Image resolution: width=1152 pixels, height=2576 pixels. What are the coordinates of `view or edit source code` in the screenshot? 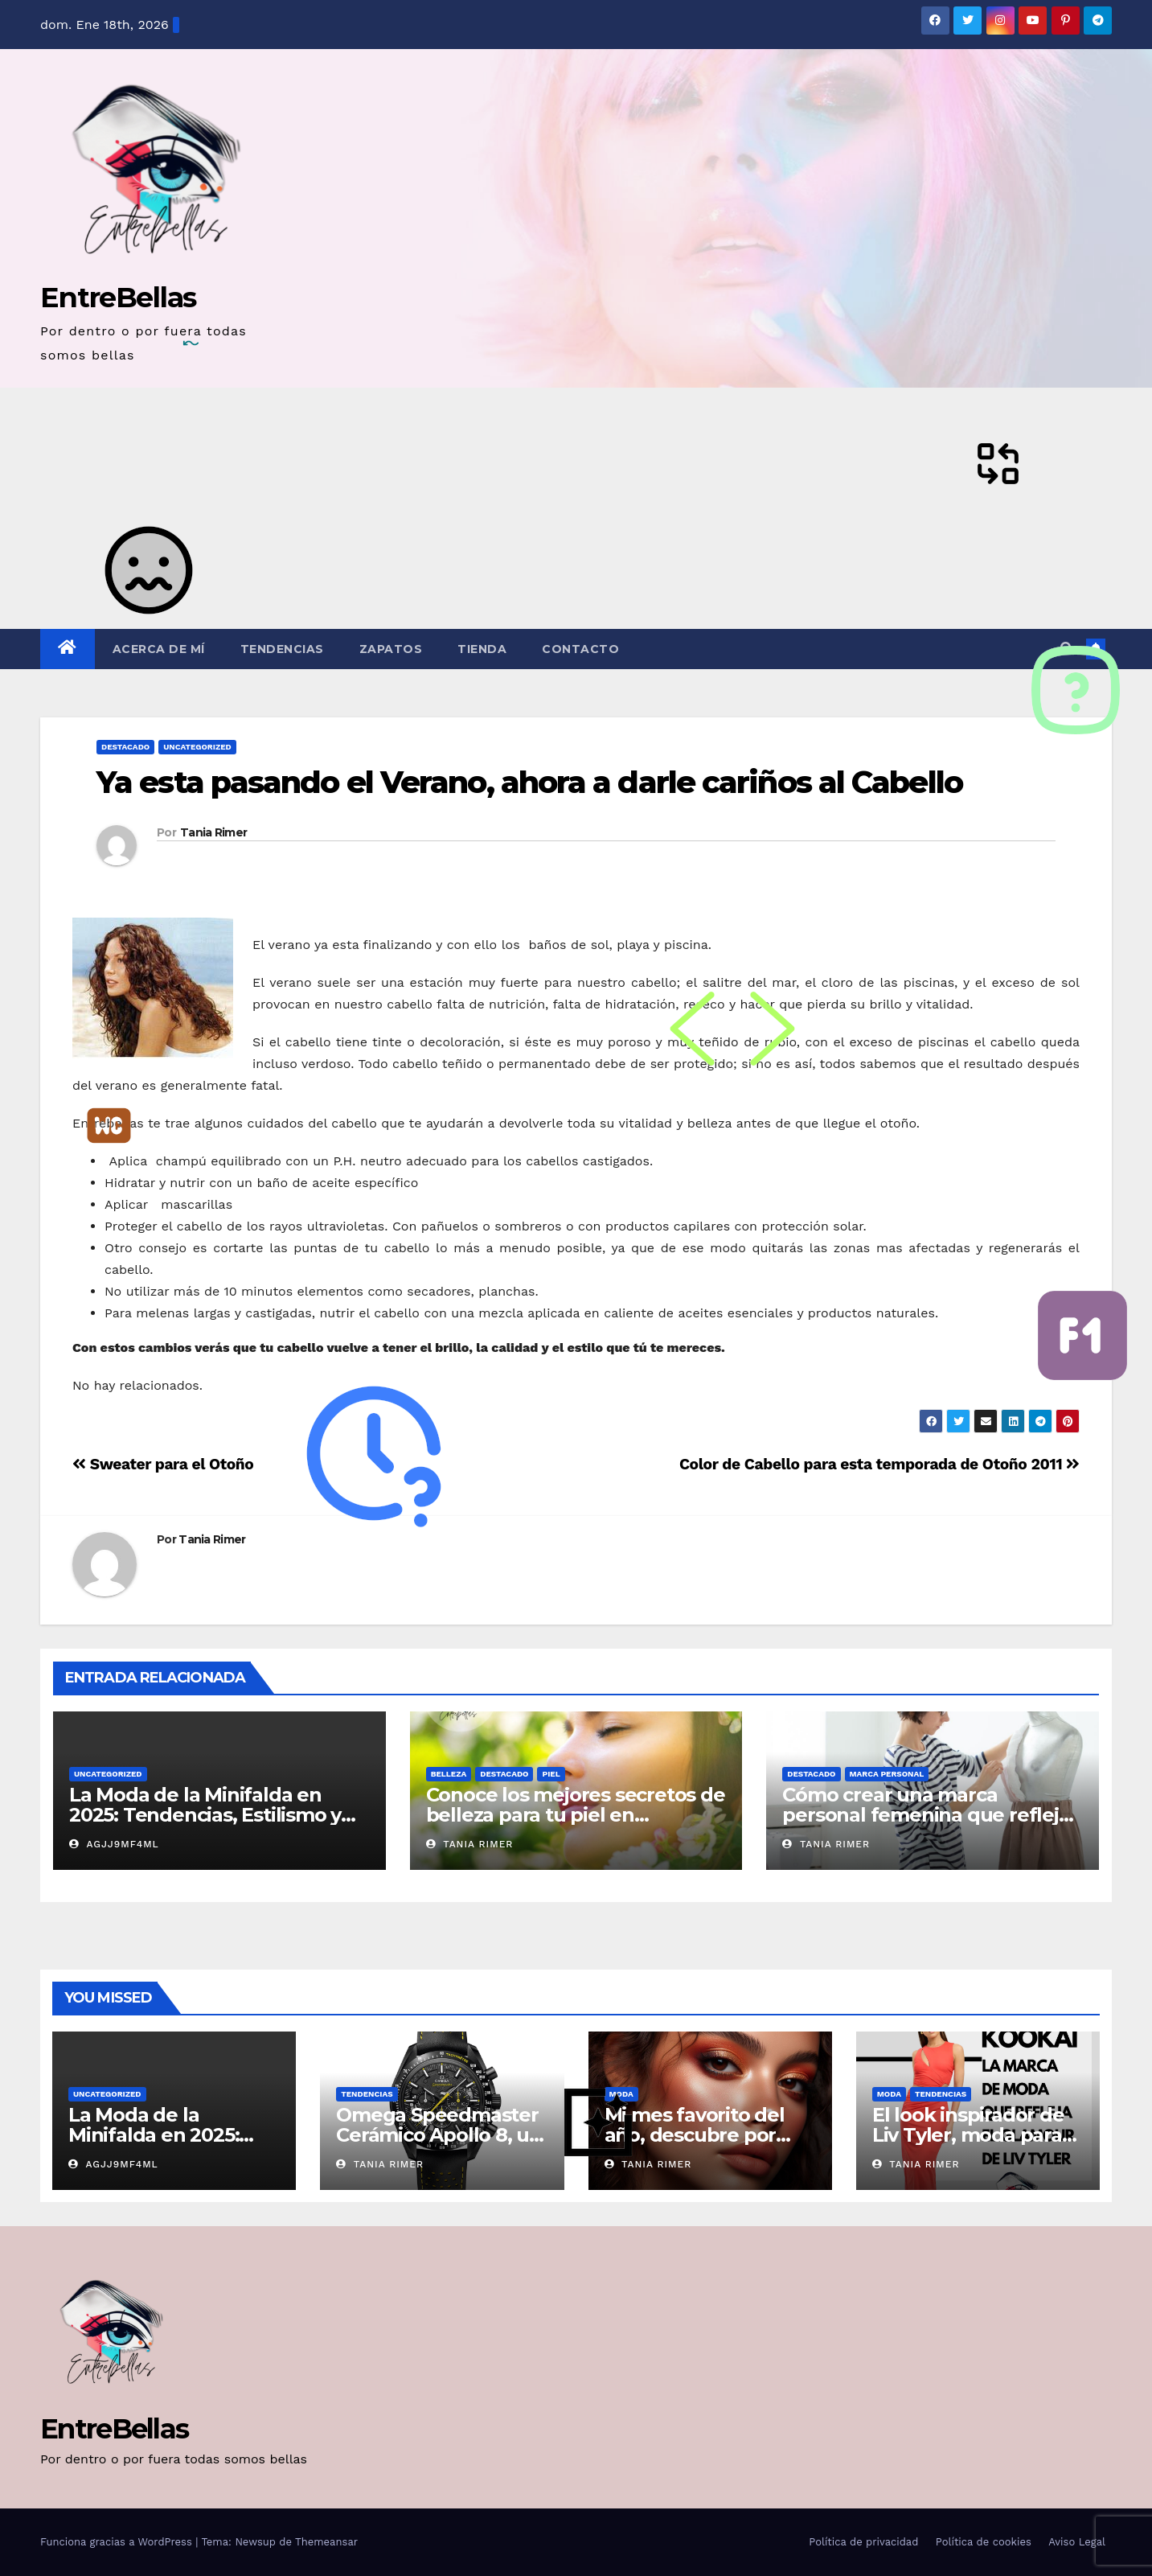 It's located at (732, 1029).